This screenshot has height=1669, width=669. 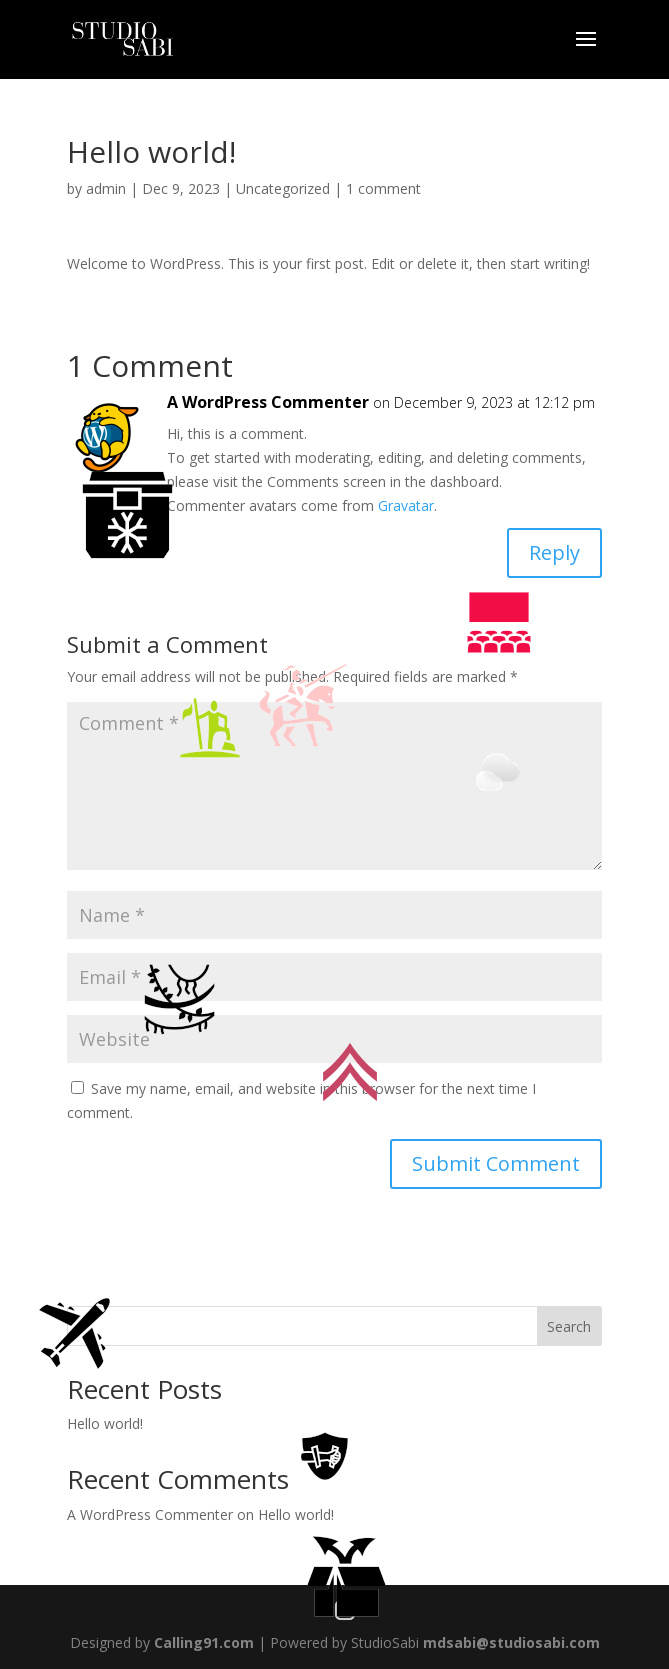 I want to click on indicates conquest or victory achievement, so click(x=210, y=728).